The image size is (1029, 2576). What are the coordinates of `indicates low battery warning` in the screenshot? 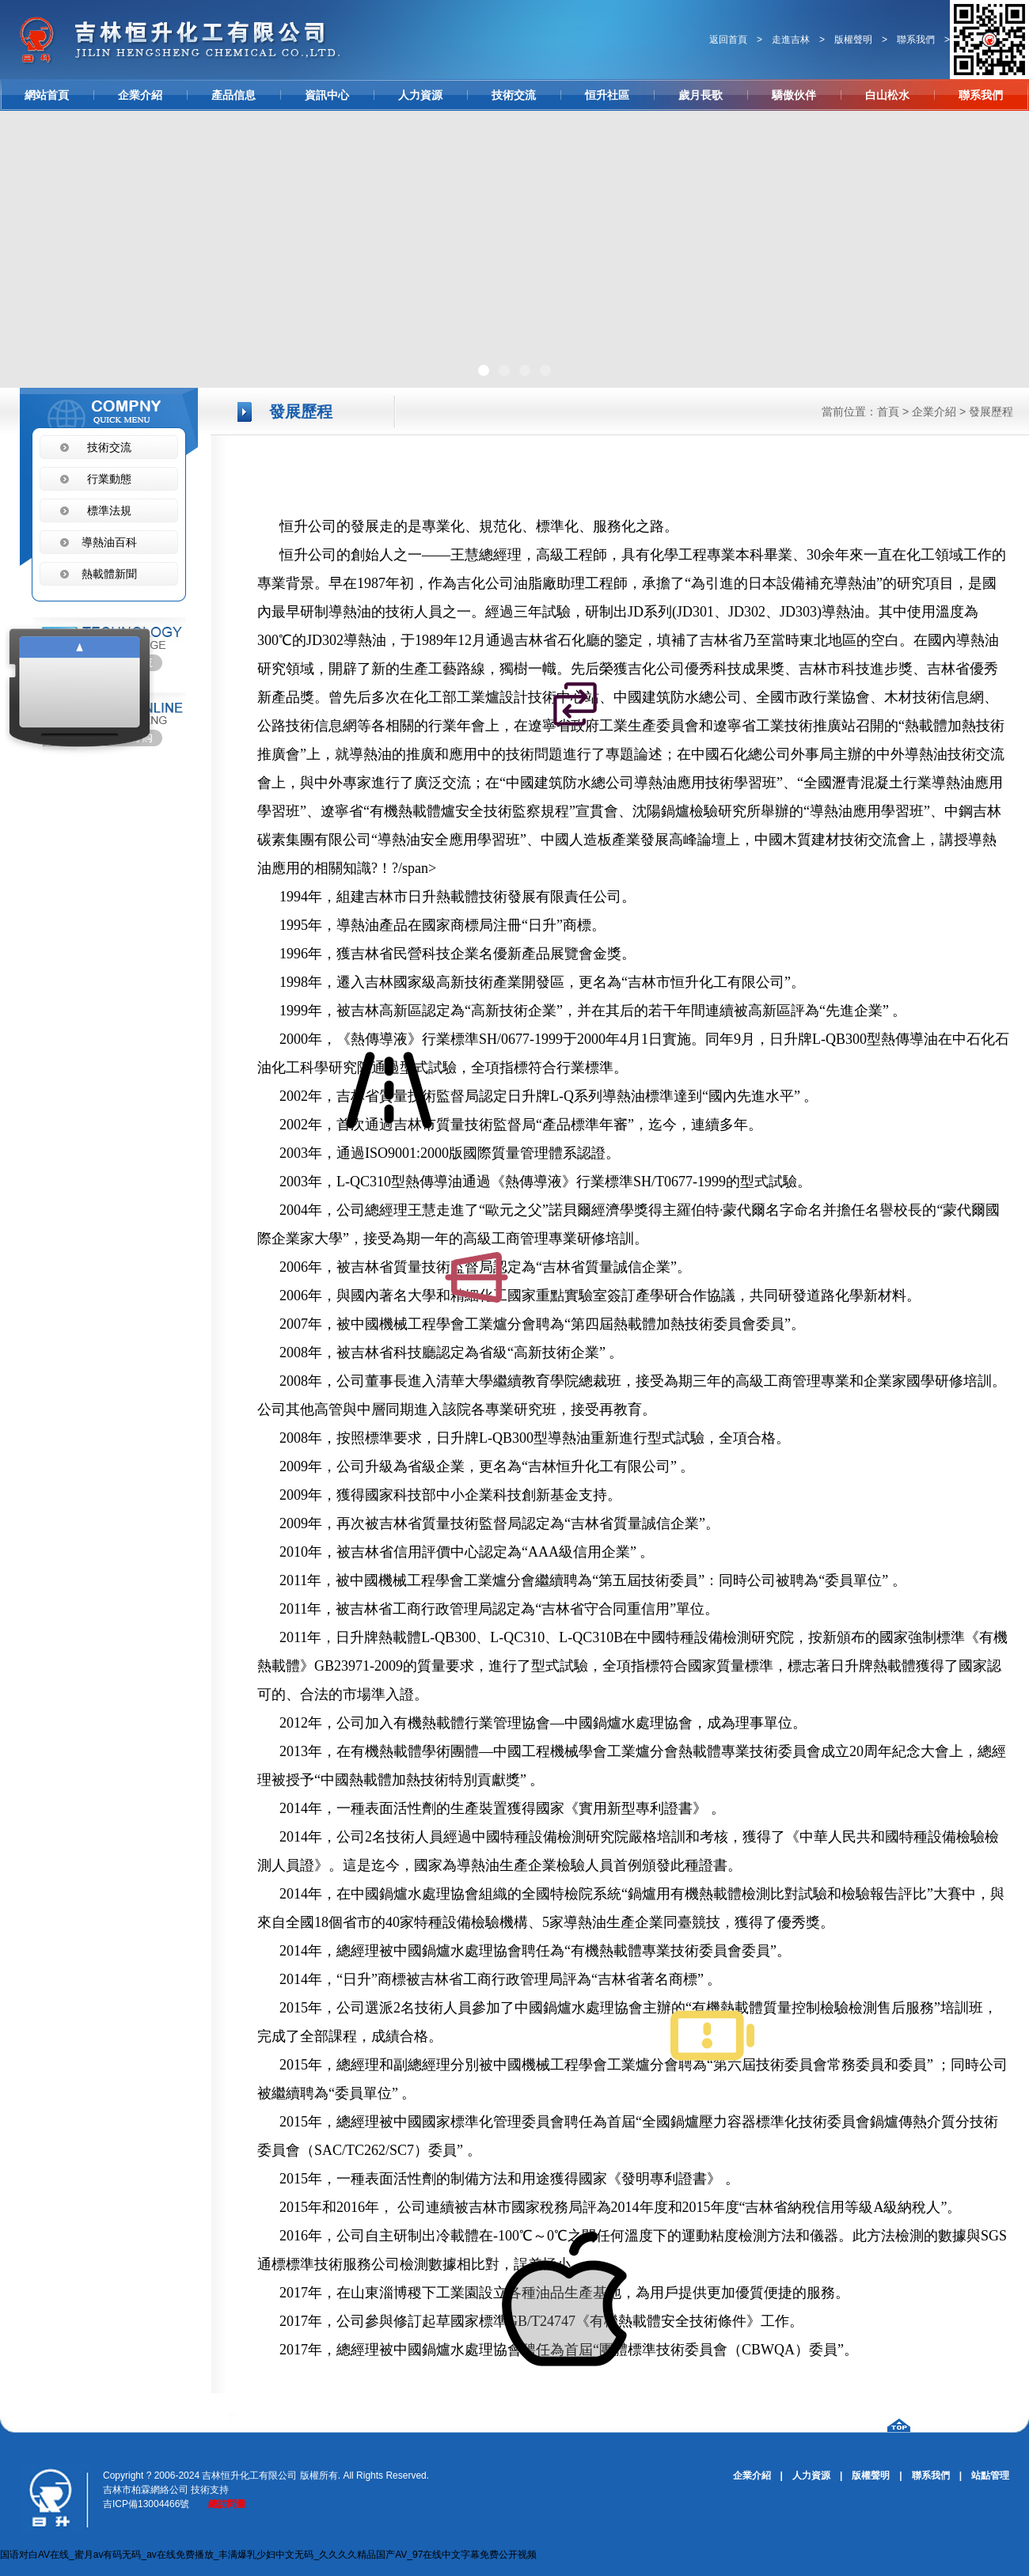 It's located at (712, 2035).